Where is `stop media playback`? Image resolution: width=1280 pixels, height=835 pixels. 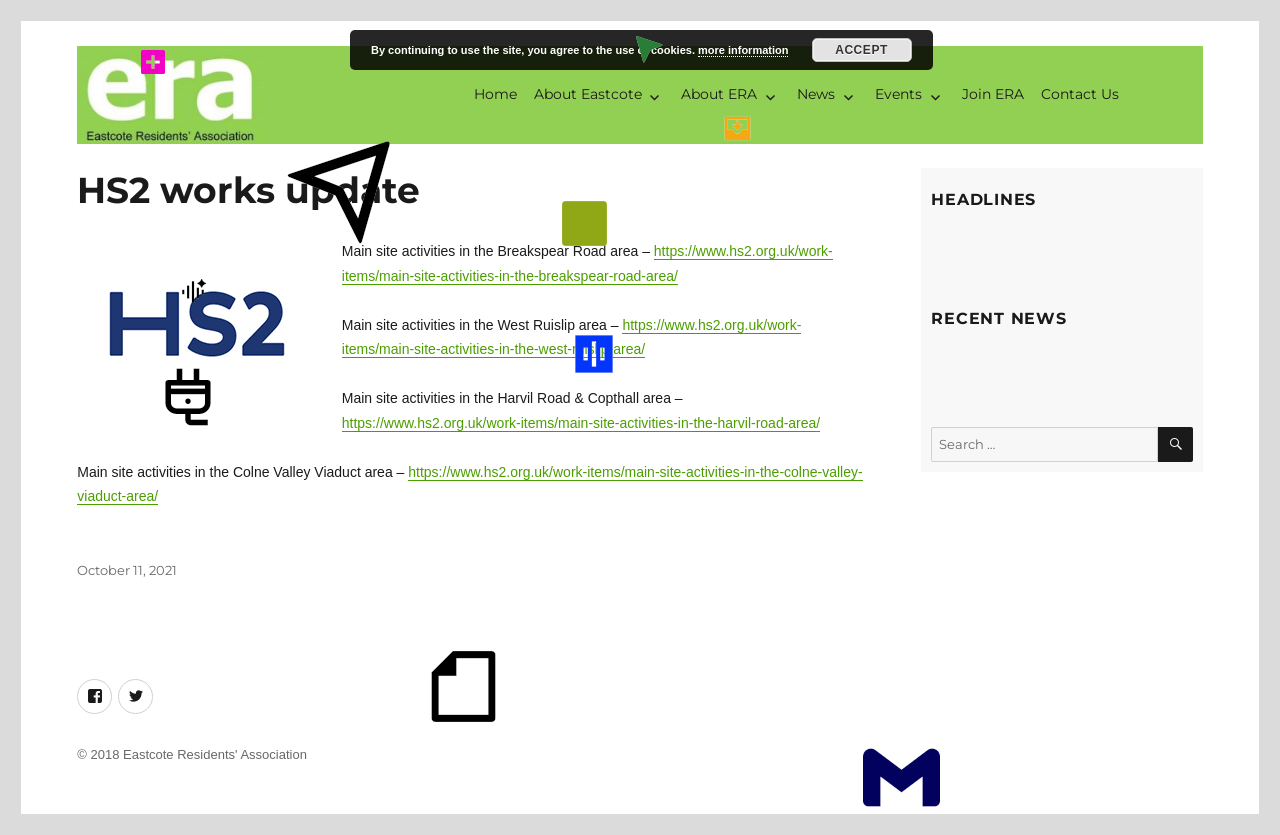
stop media playback is located at coordinates (584, 223).